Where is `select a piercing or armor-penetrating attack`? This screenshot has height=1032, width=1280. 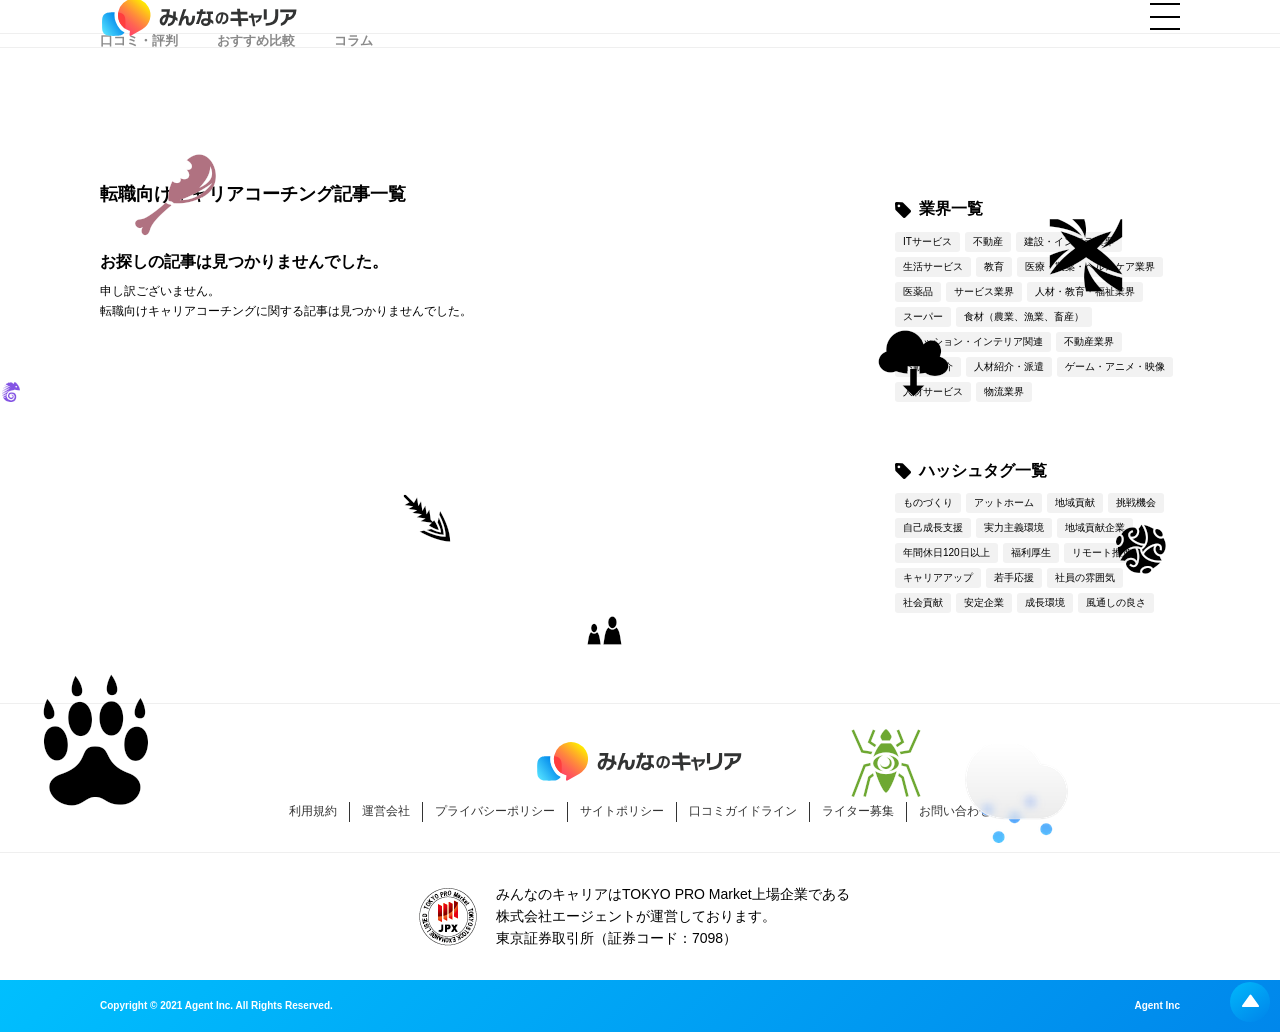
select a piercing or armor-penetrating attack is located at coordinates (427, 518).